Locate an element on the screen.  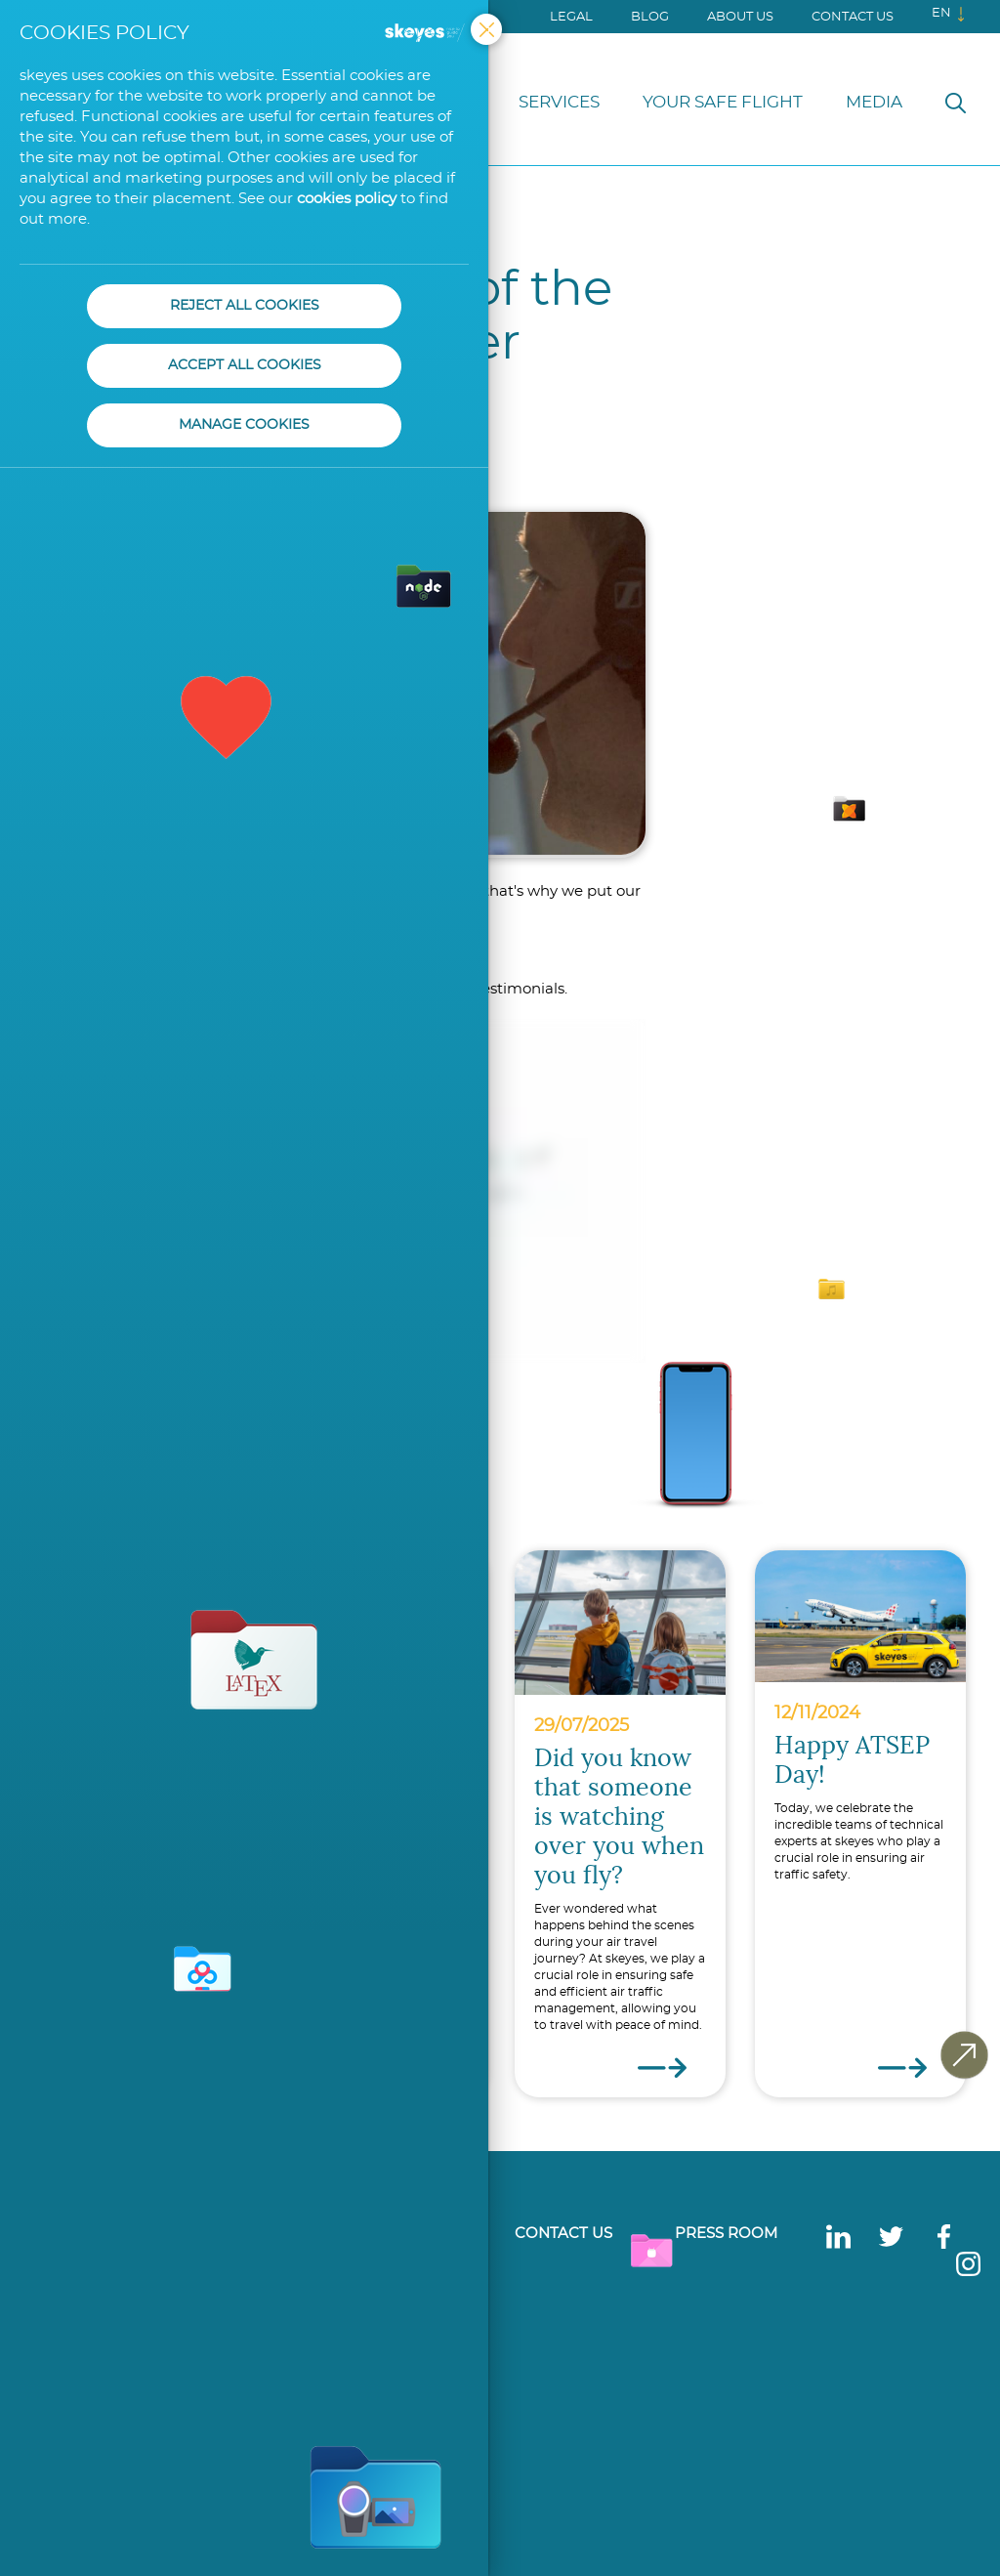
open your music files folder is located at coordinates (831, 1288).